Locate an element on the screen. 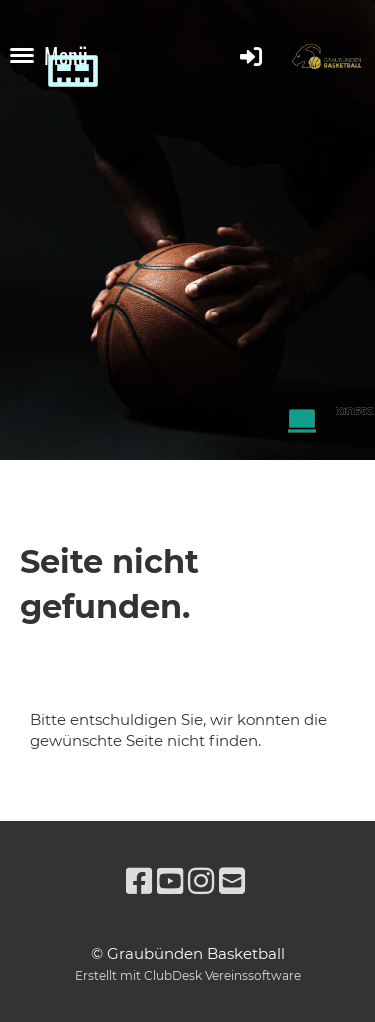 The image size is (375, 1022). view RAM or memory usage is located at coordinates (73, 71).